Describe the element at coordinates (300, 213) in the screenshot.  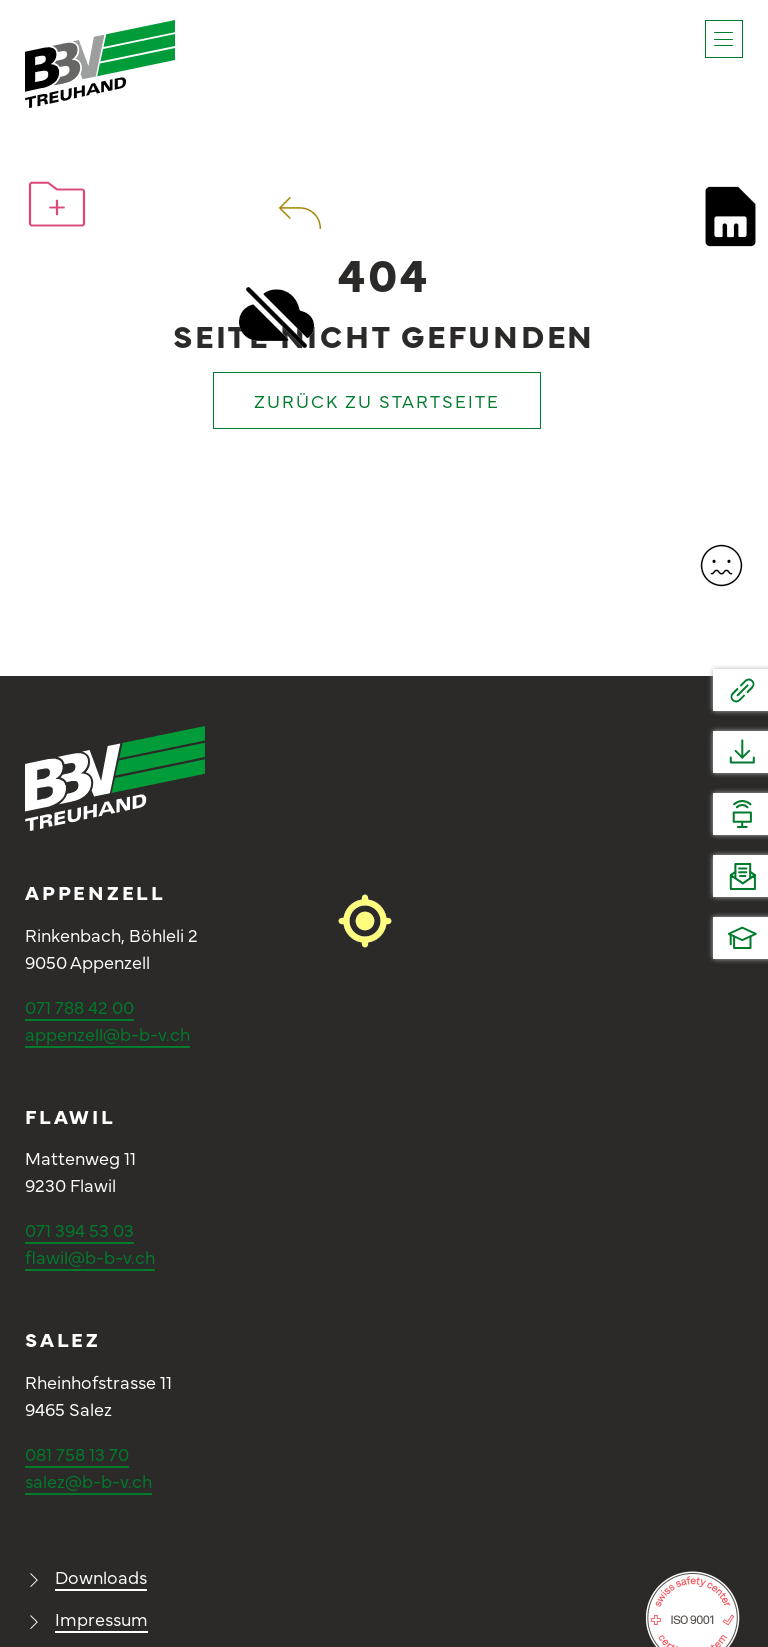
I see `go back to previous screen` at that location.